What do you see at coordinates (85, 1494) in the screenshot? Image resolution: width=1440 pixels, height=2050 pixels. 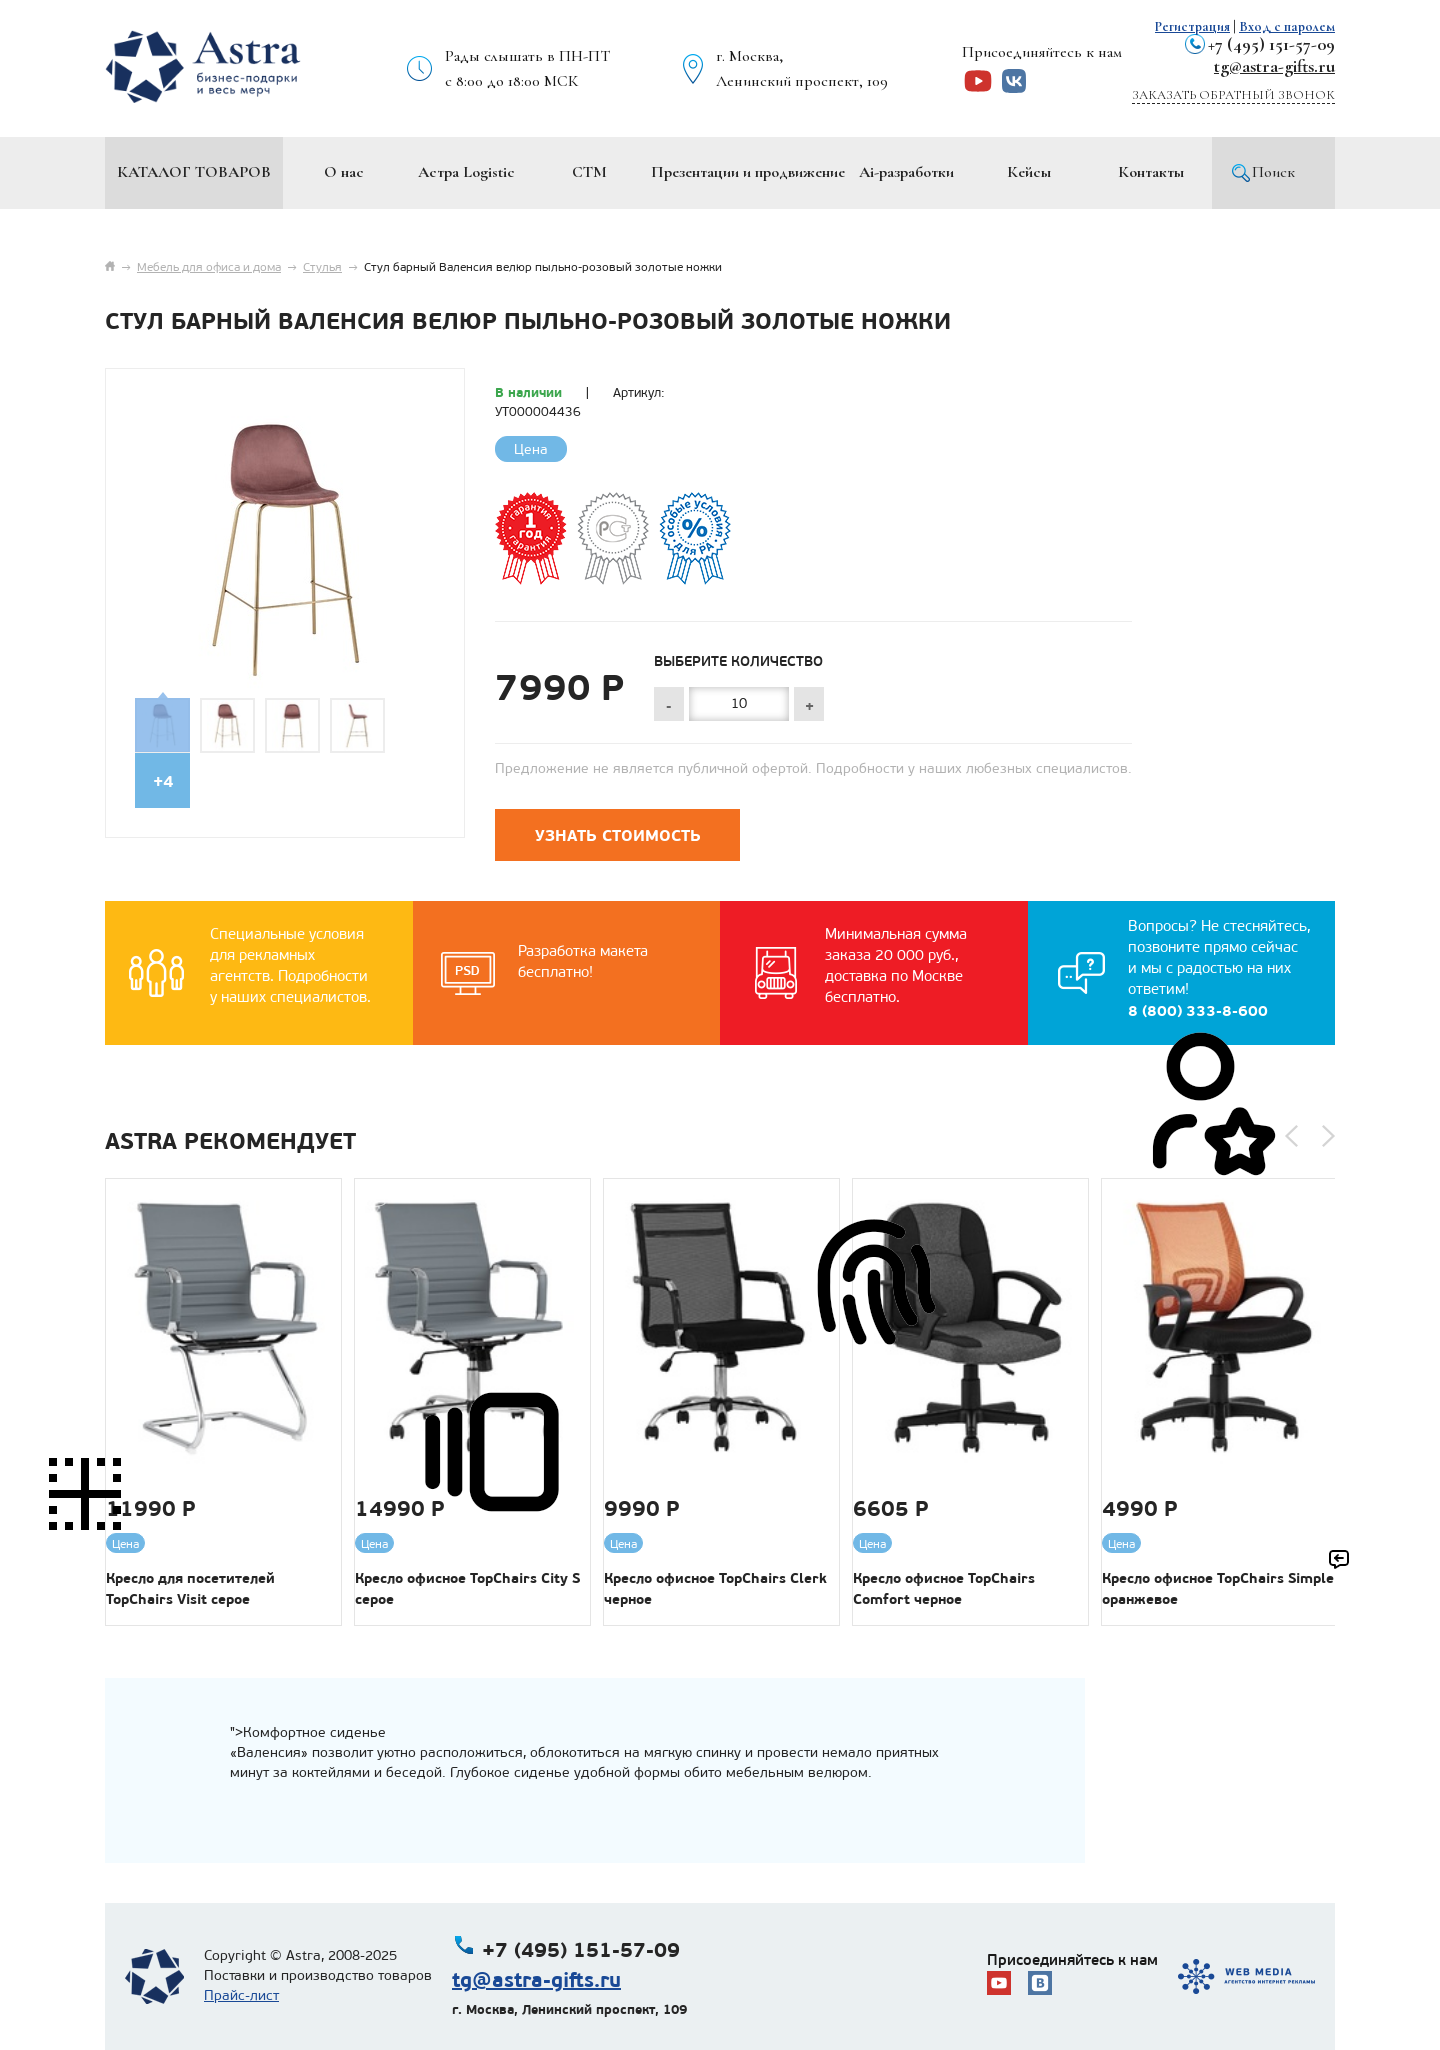 I see `apply inner borders to selected cells` at bounding box center [85, 1494].